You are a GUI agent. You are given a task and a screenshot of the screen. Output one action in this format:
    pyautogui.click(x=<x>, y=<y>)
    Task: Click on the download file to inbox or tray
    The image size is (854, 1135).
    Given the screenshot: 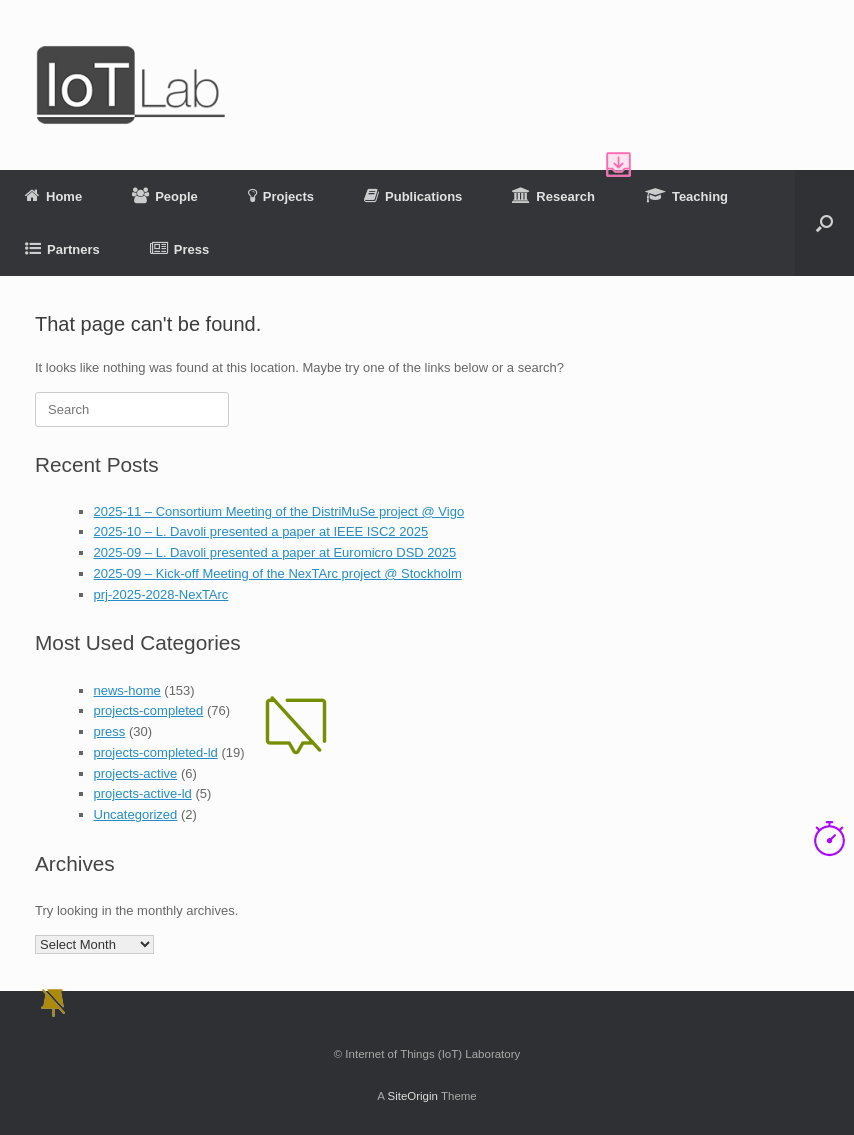 What is the action you would take?
    pyautogui.click(x=618, y=164)
    